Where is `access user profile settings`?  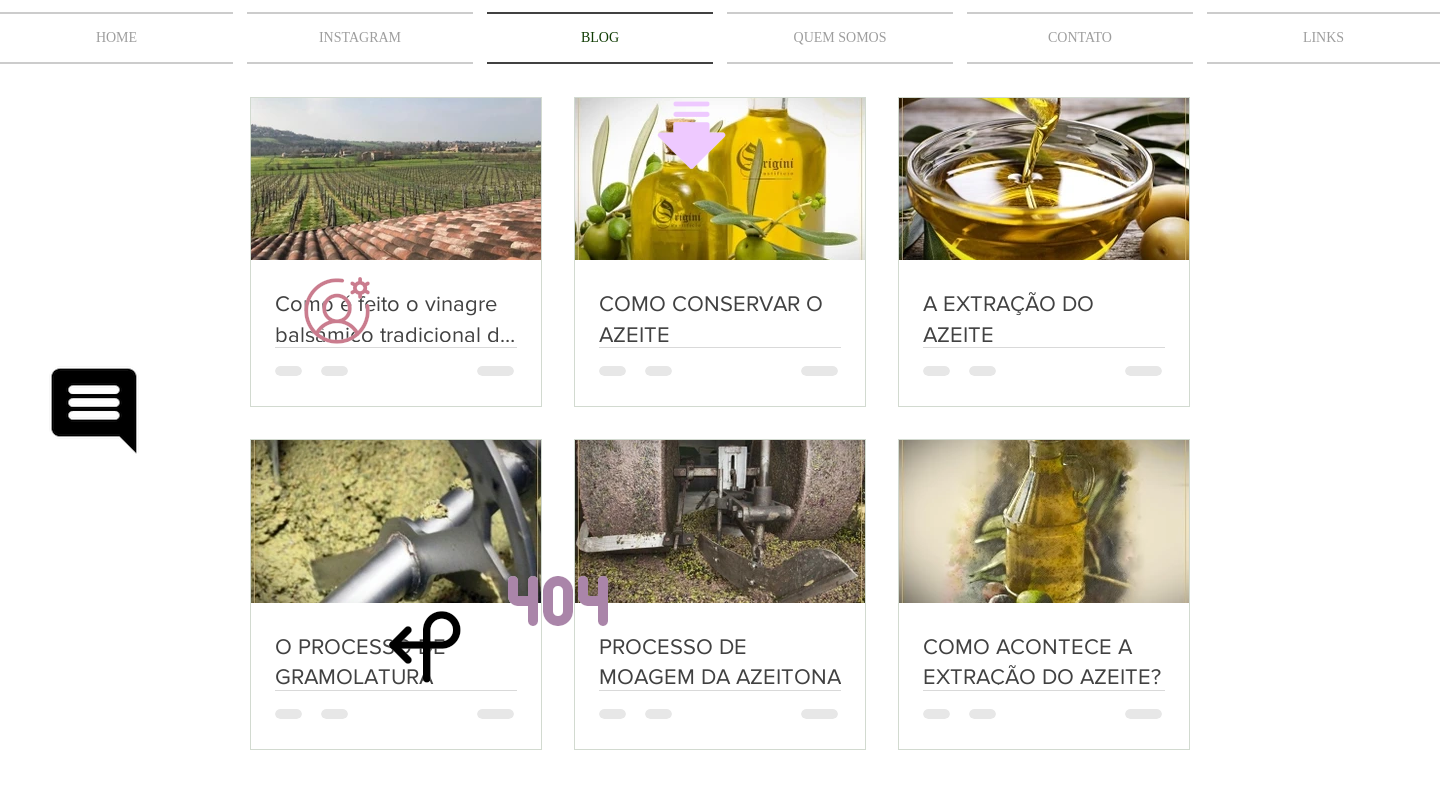
access user profile settings is located at coordinates (337, 311).